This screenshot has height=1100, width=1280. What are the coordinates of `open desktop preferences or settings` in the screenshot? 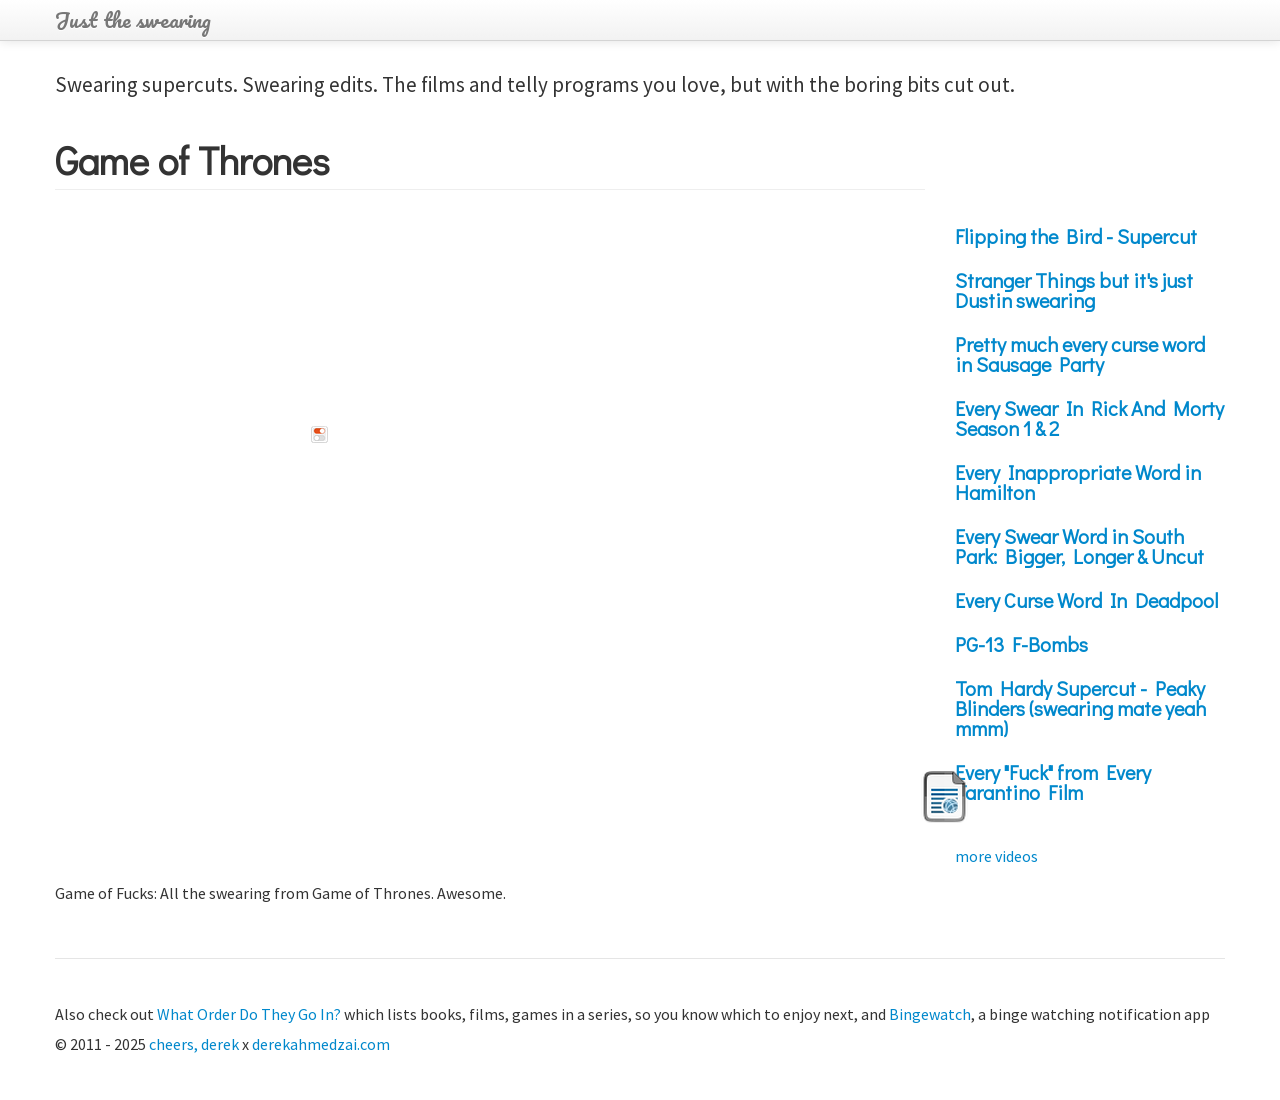 It's located at (319, 434).